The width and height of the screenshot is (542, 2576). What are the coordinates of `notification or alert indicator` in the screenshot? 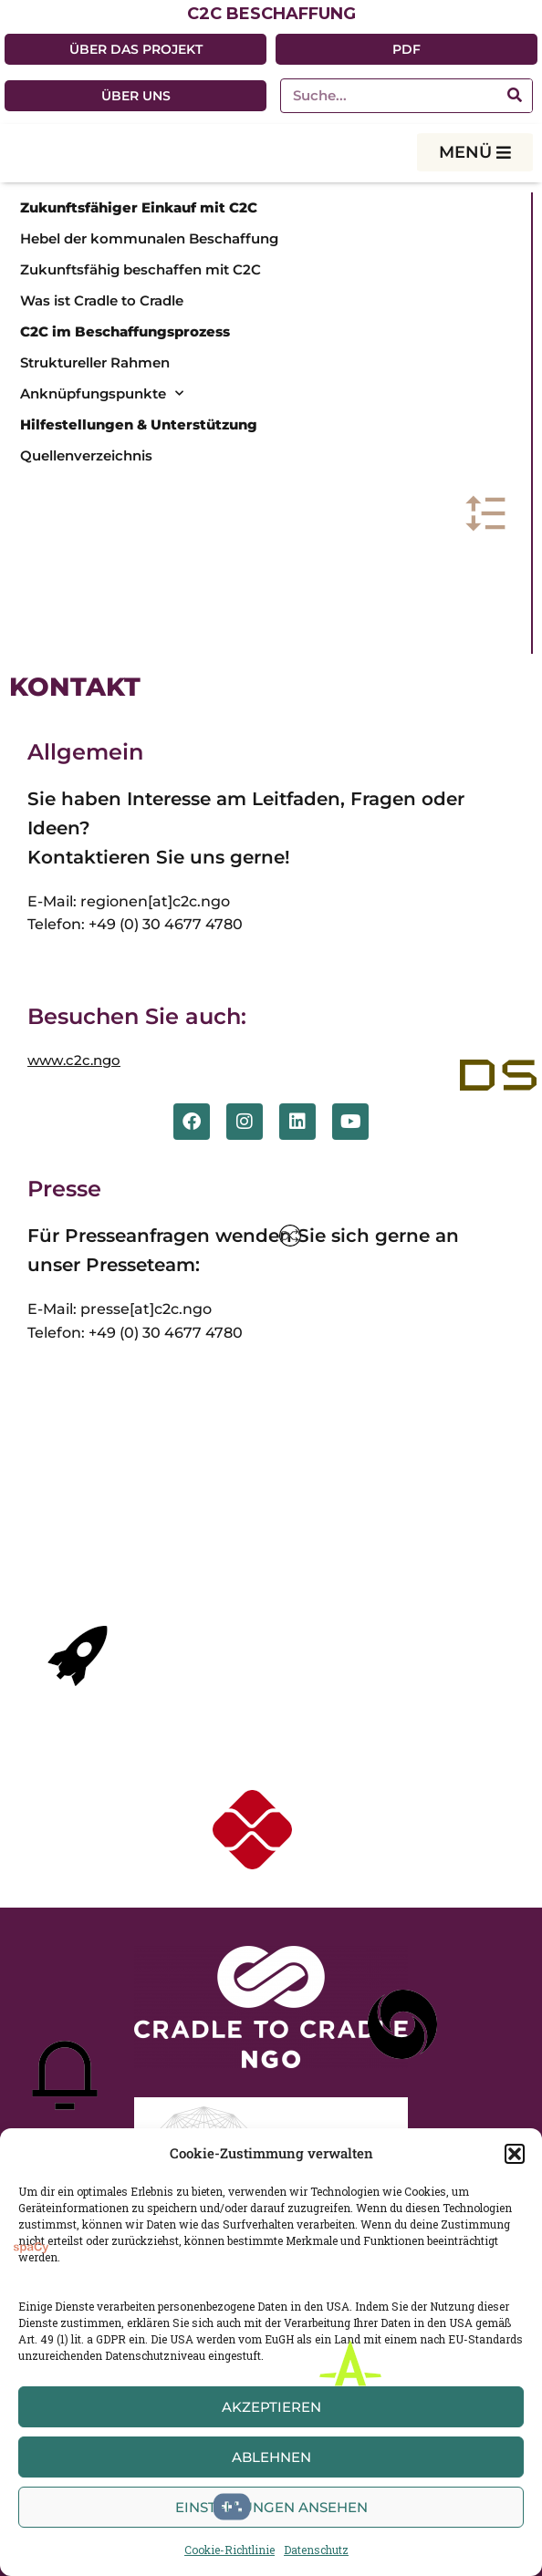 It's located at (65, 2074).